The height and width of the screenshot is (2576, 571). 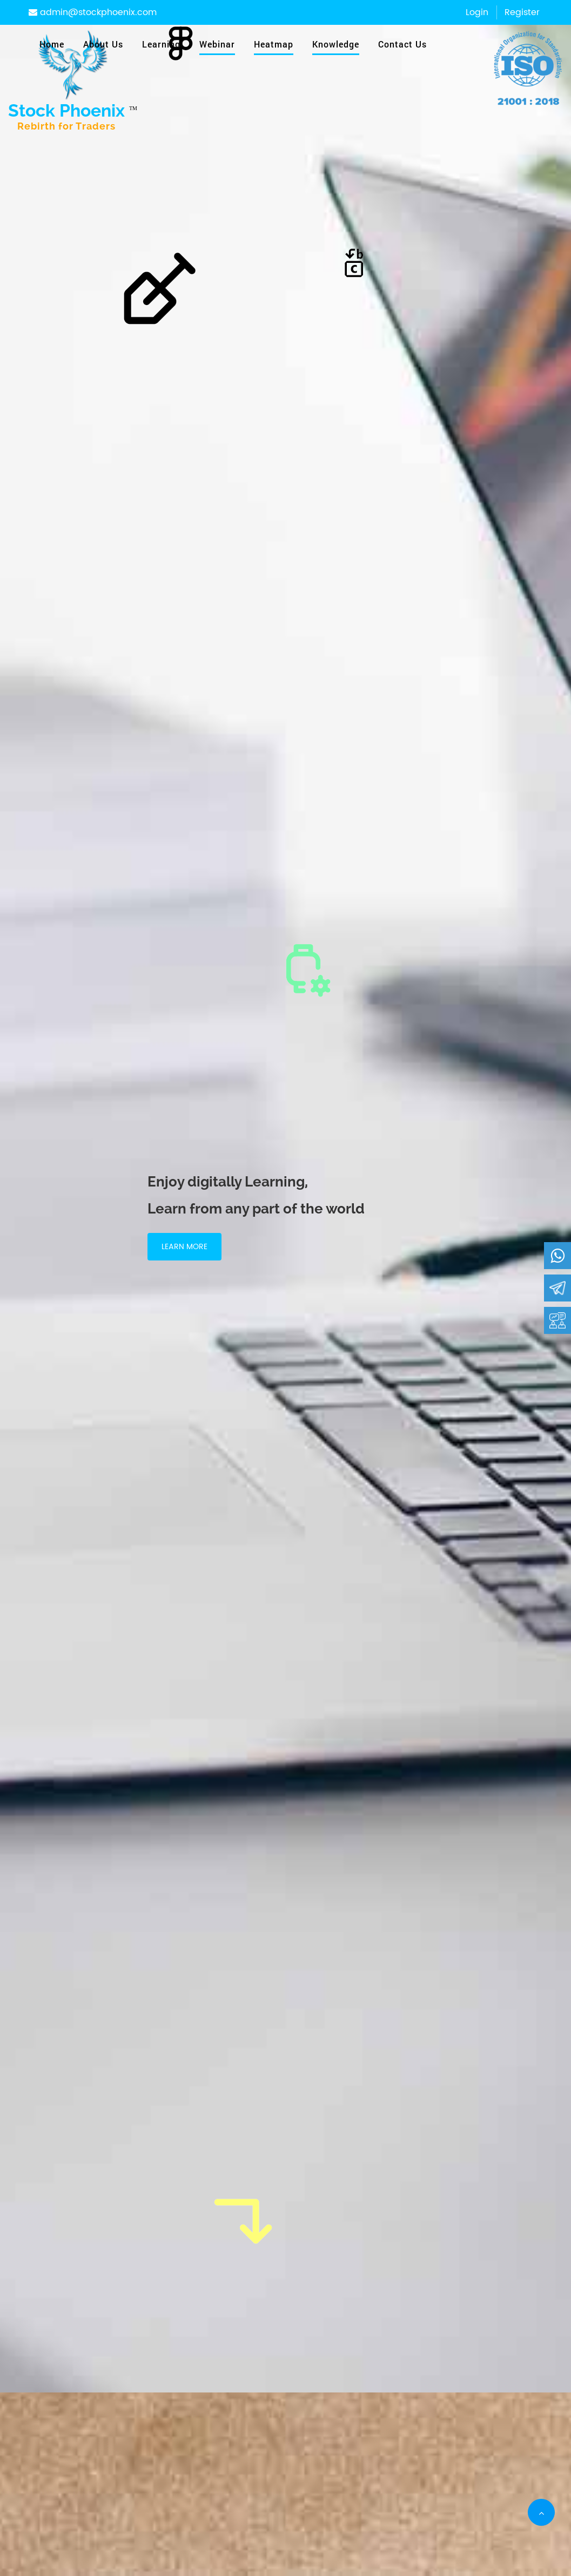 What do you see at coordinates (180, 43) in the screenshot?
I see `open figma design file` at bounding box center [180, 43].